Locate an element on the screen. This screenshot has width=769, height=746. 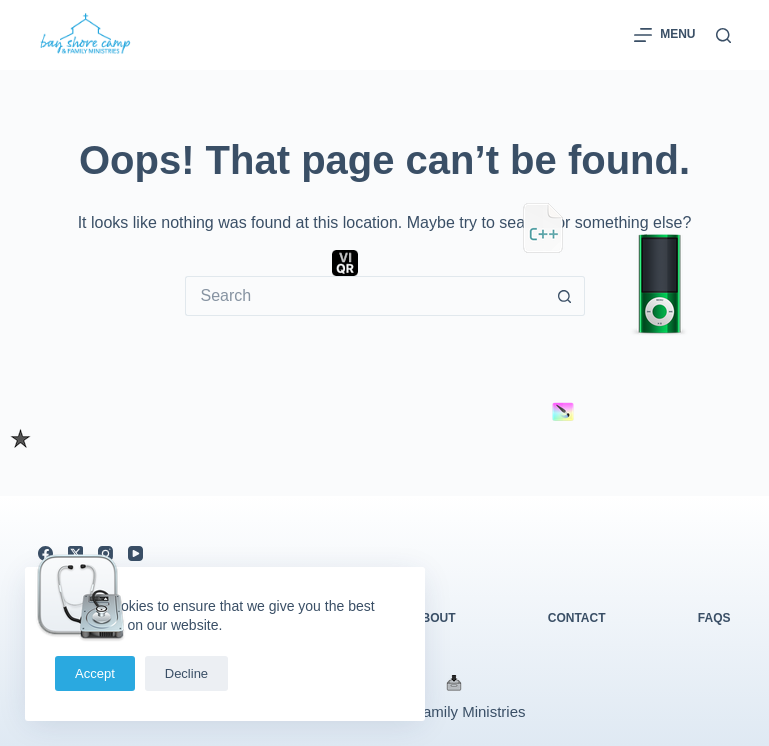
a C++ source code file is located at coordinates (543, 228).